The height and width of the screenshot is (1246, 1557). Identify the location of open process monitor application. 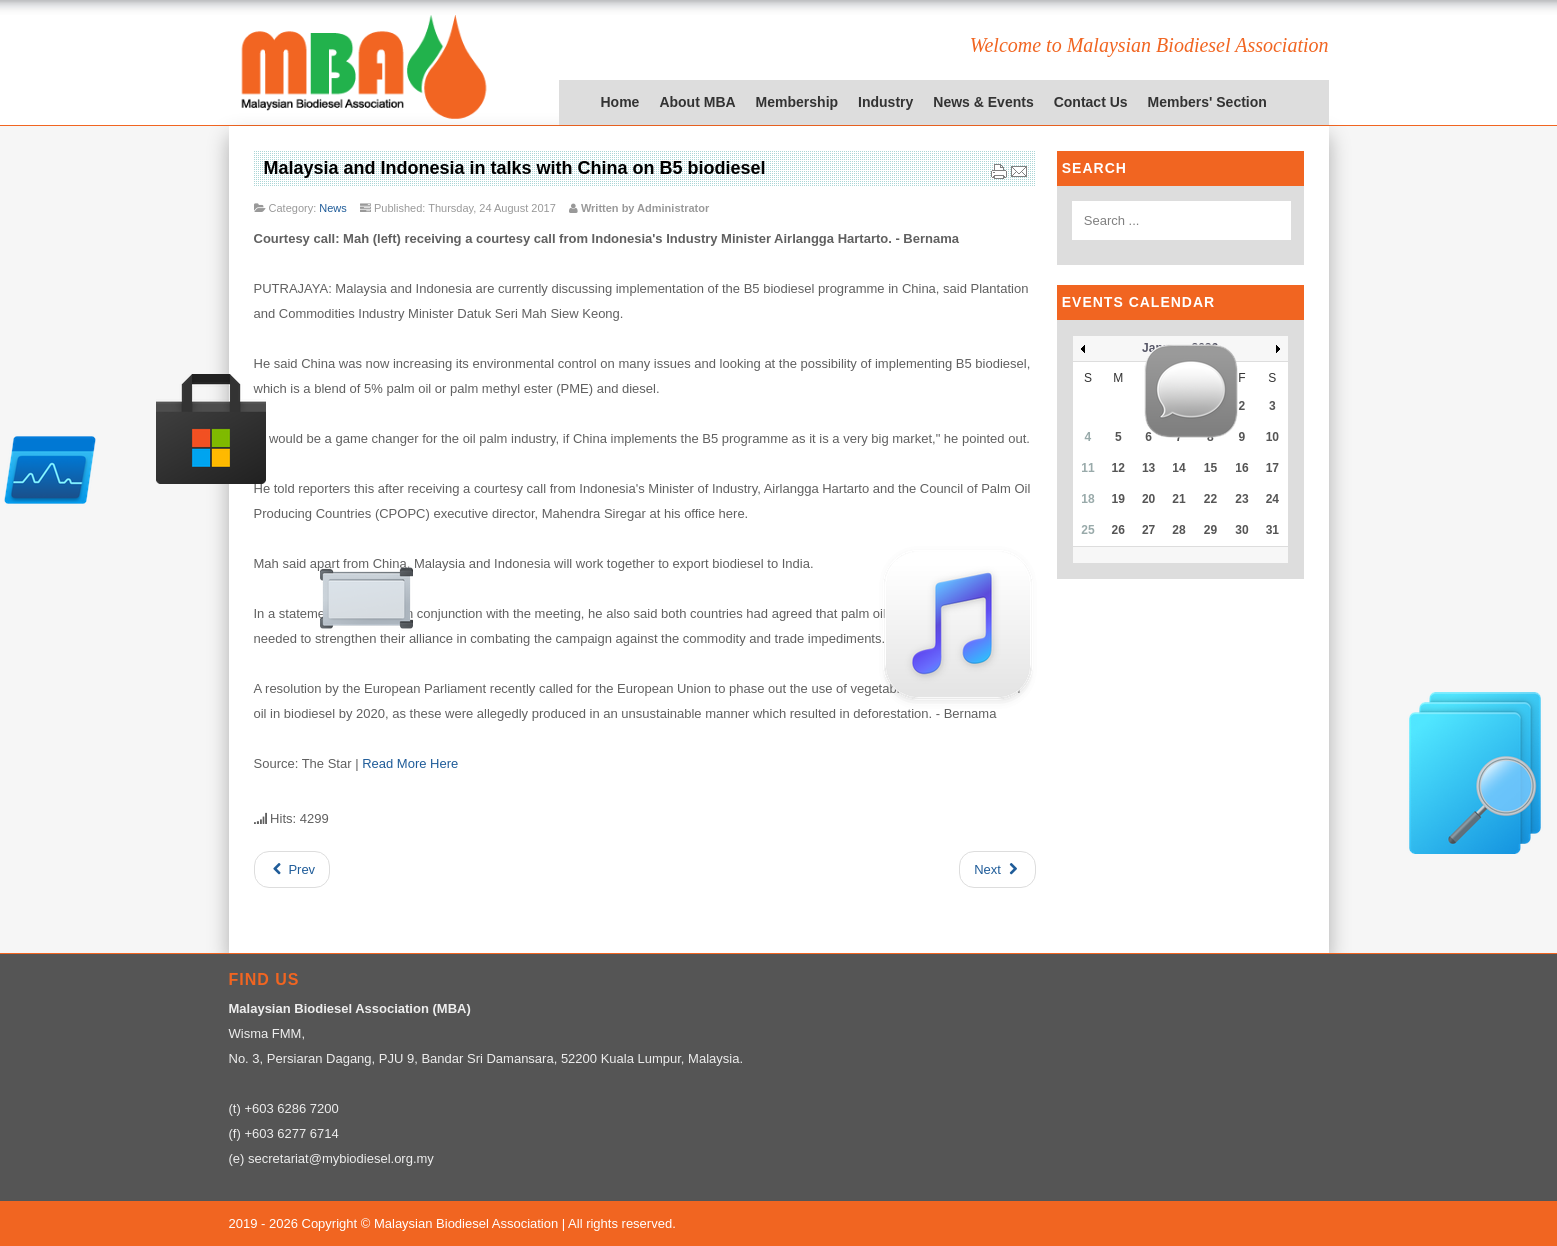
(50, 470).